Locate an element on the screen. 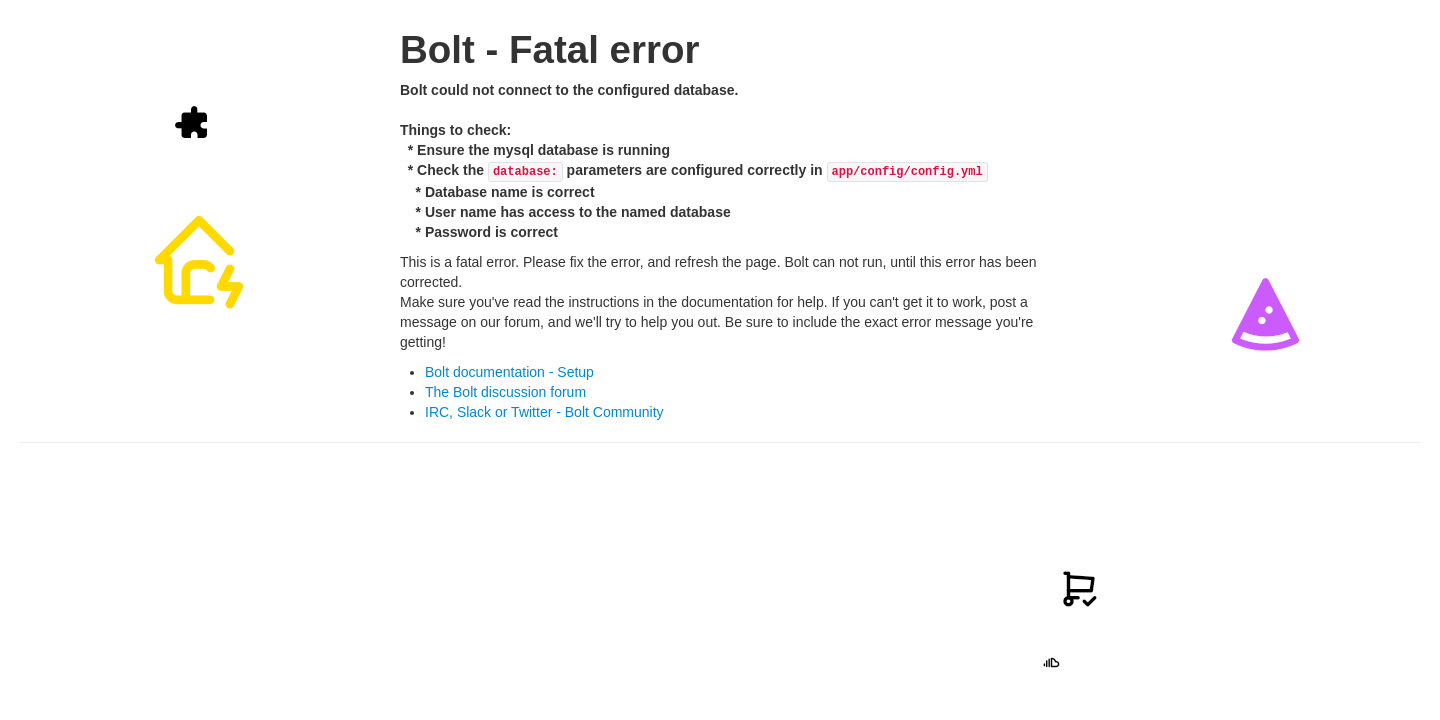 The image size is (1440, 720). open soundcloud is located at coordinates (1051, 662).